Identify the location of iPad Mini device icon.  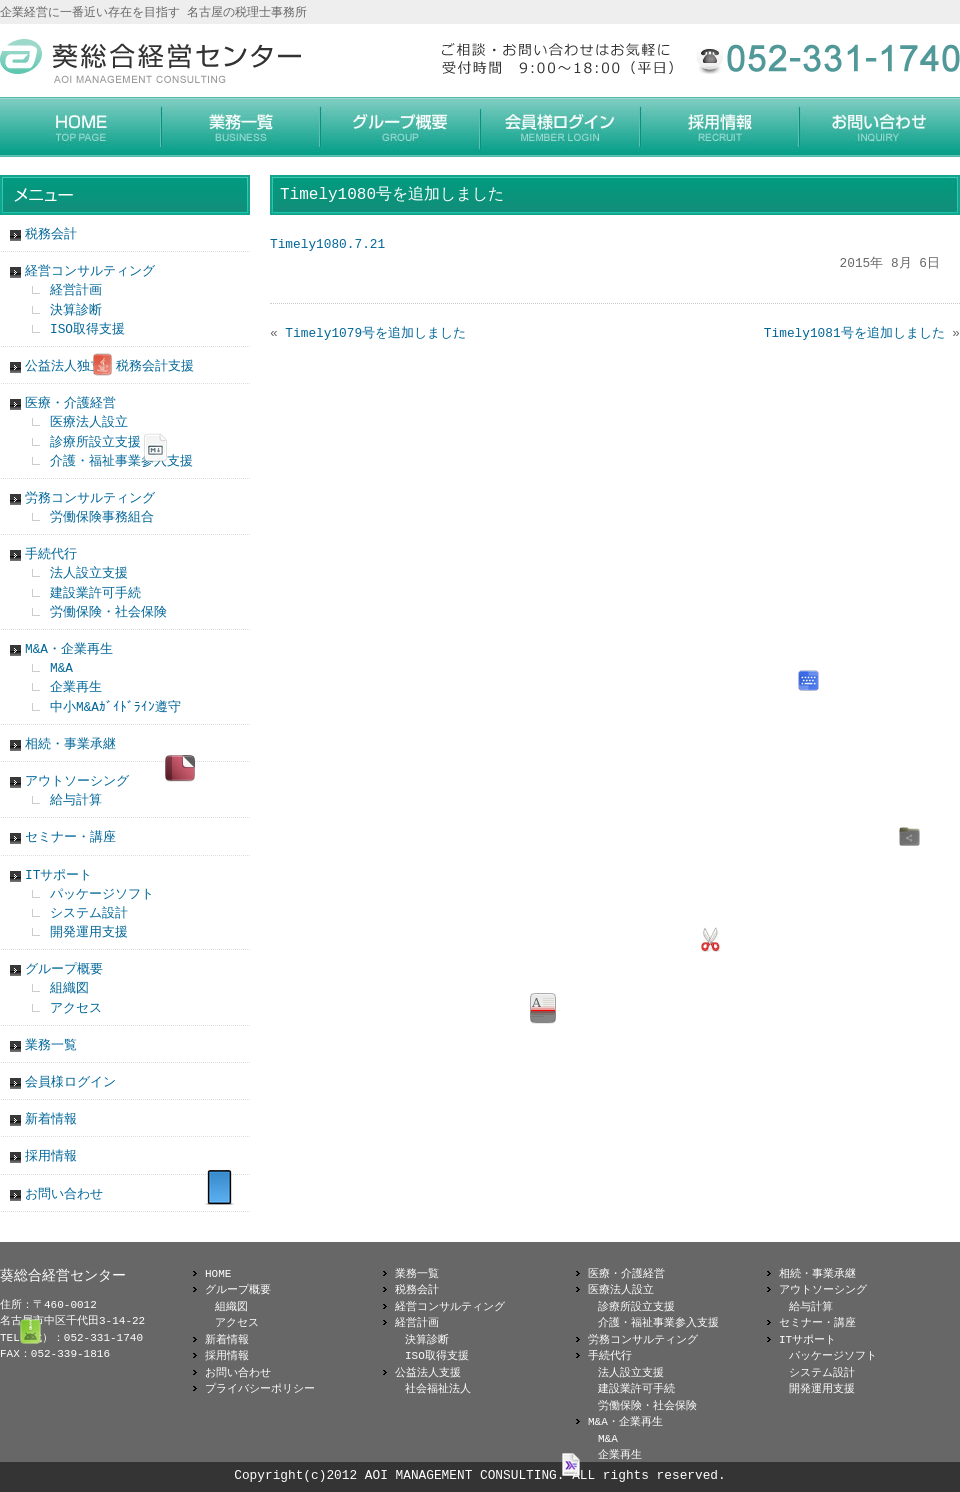
(219, 1183).